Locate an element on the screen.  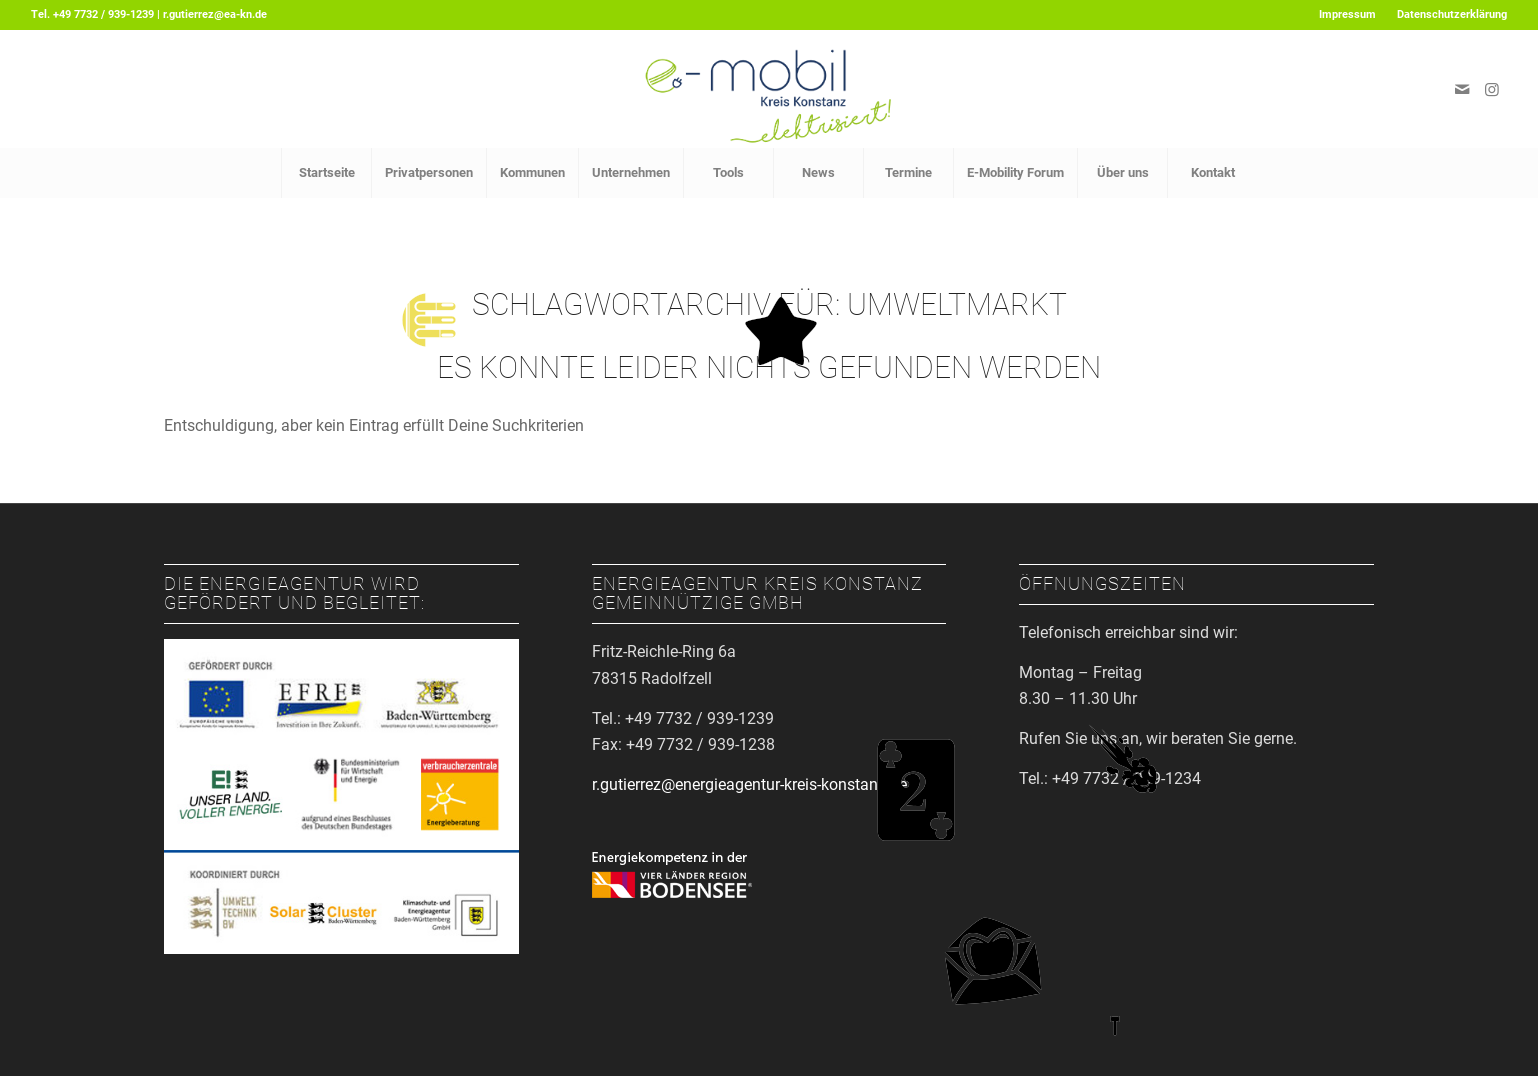
grab or drag interaction gesture is located at coordinates (429, 320).